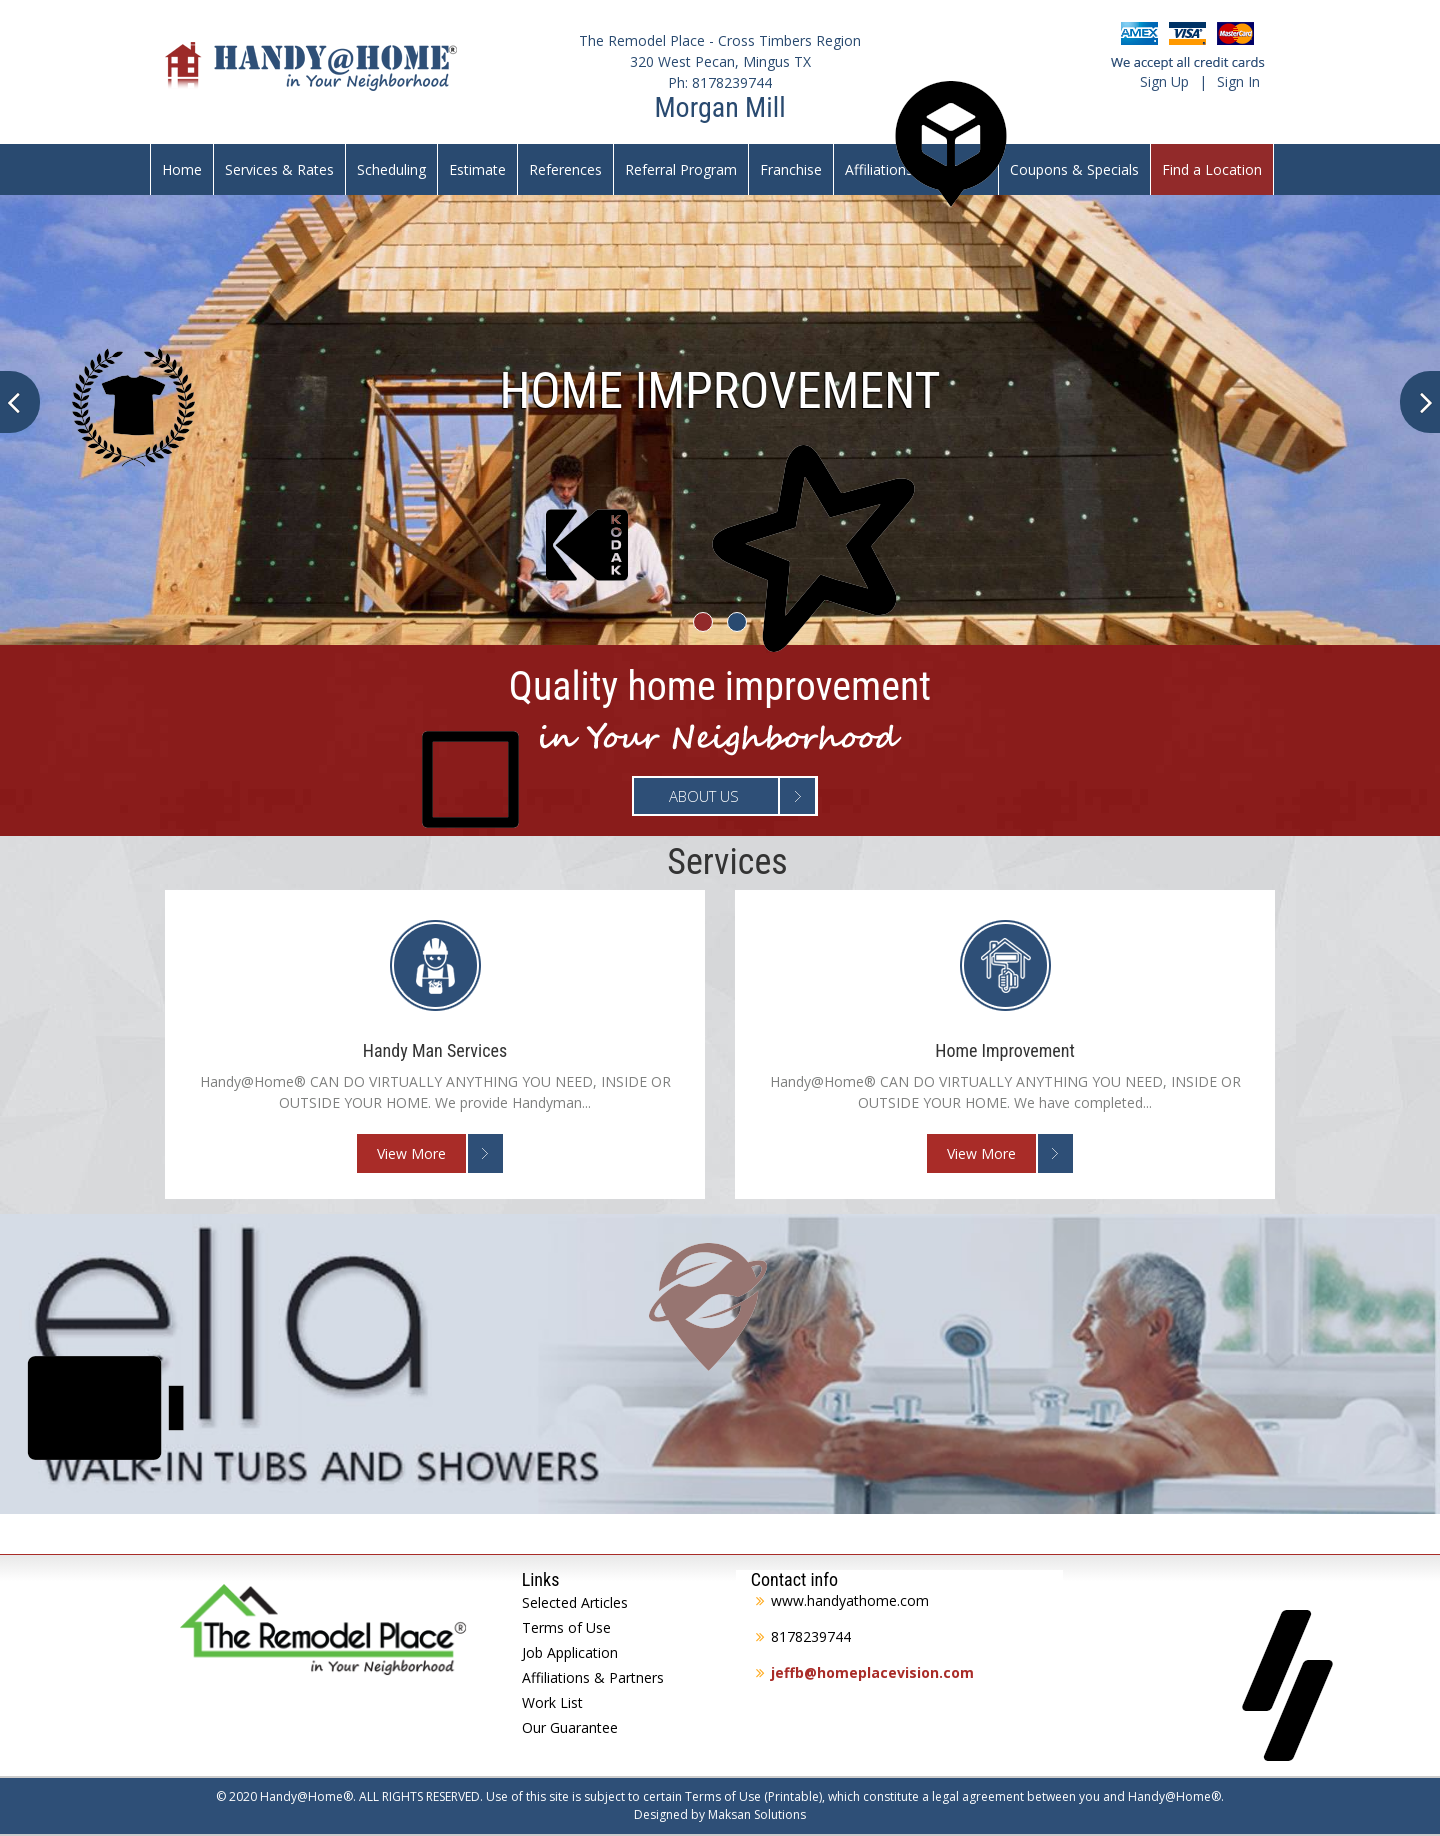  I want to click on stop media playback, so click(470, 779).